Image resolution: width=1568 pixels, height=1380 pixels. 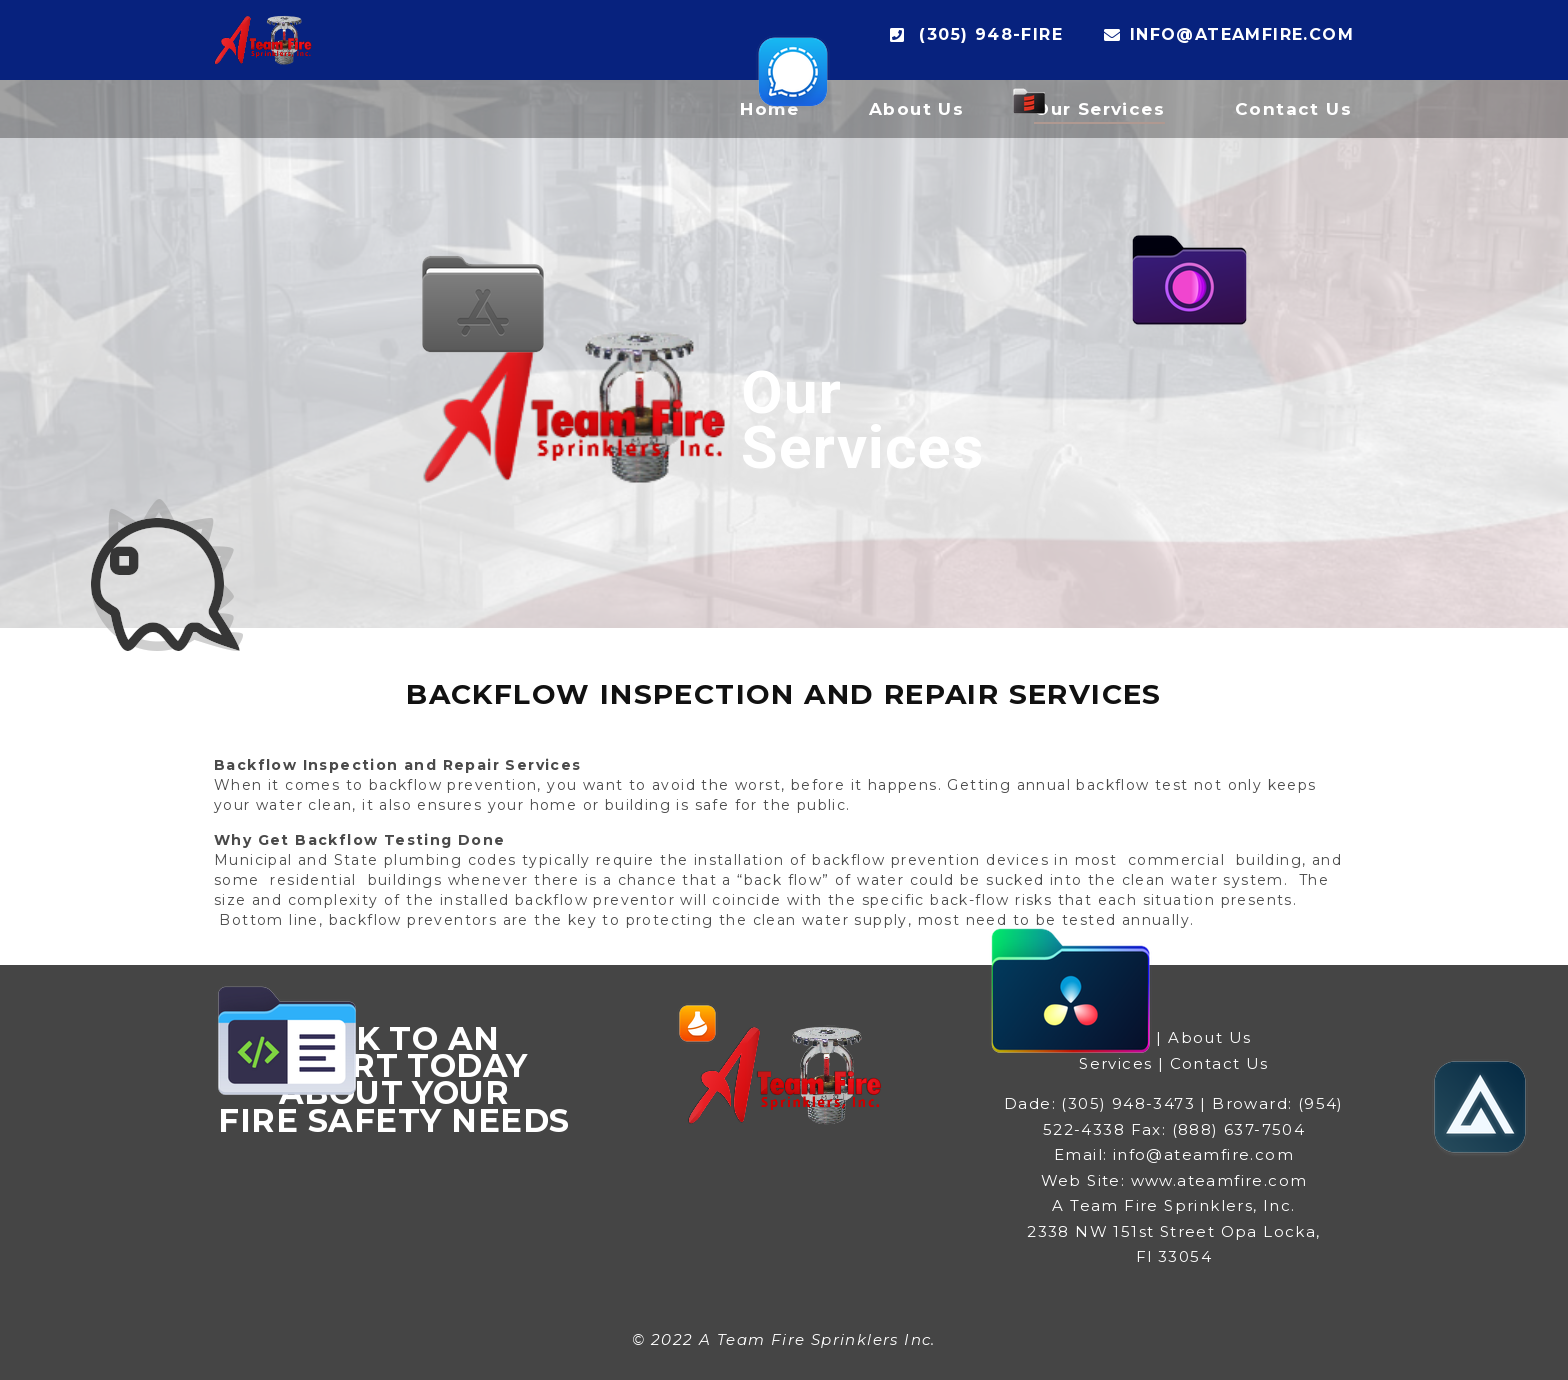 I want to click on open scala project folder, so click(x=1029, y=102).